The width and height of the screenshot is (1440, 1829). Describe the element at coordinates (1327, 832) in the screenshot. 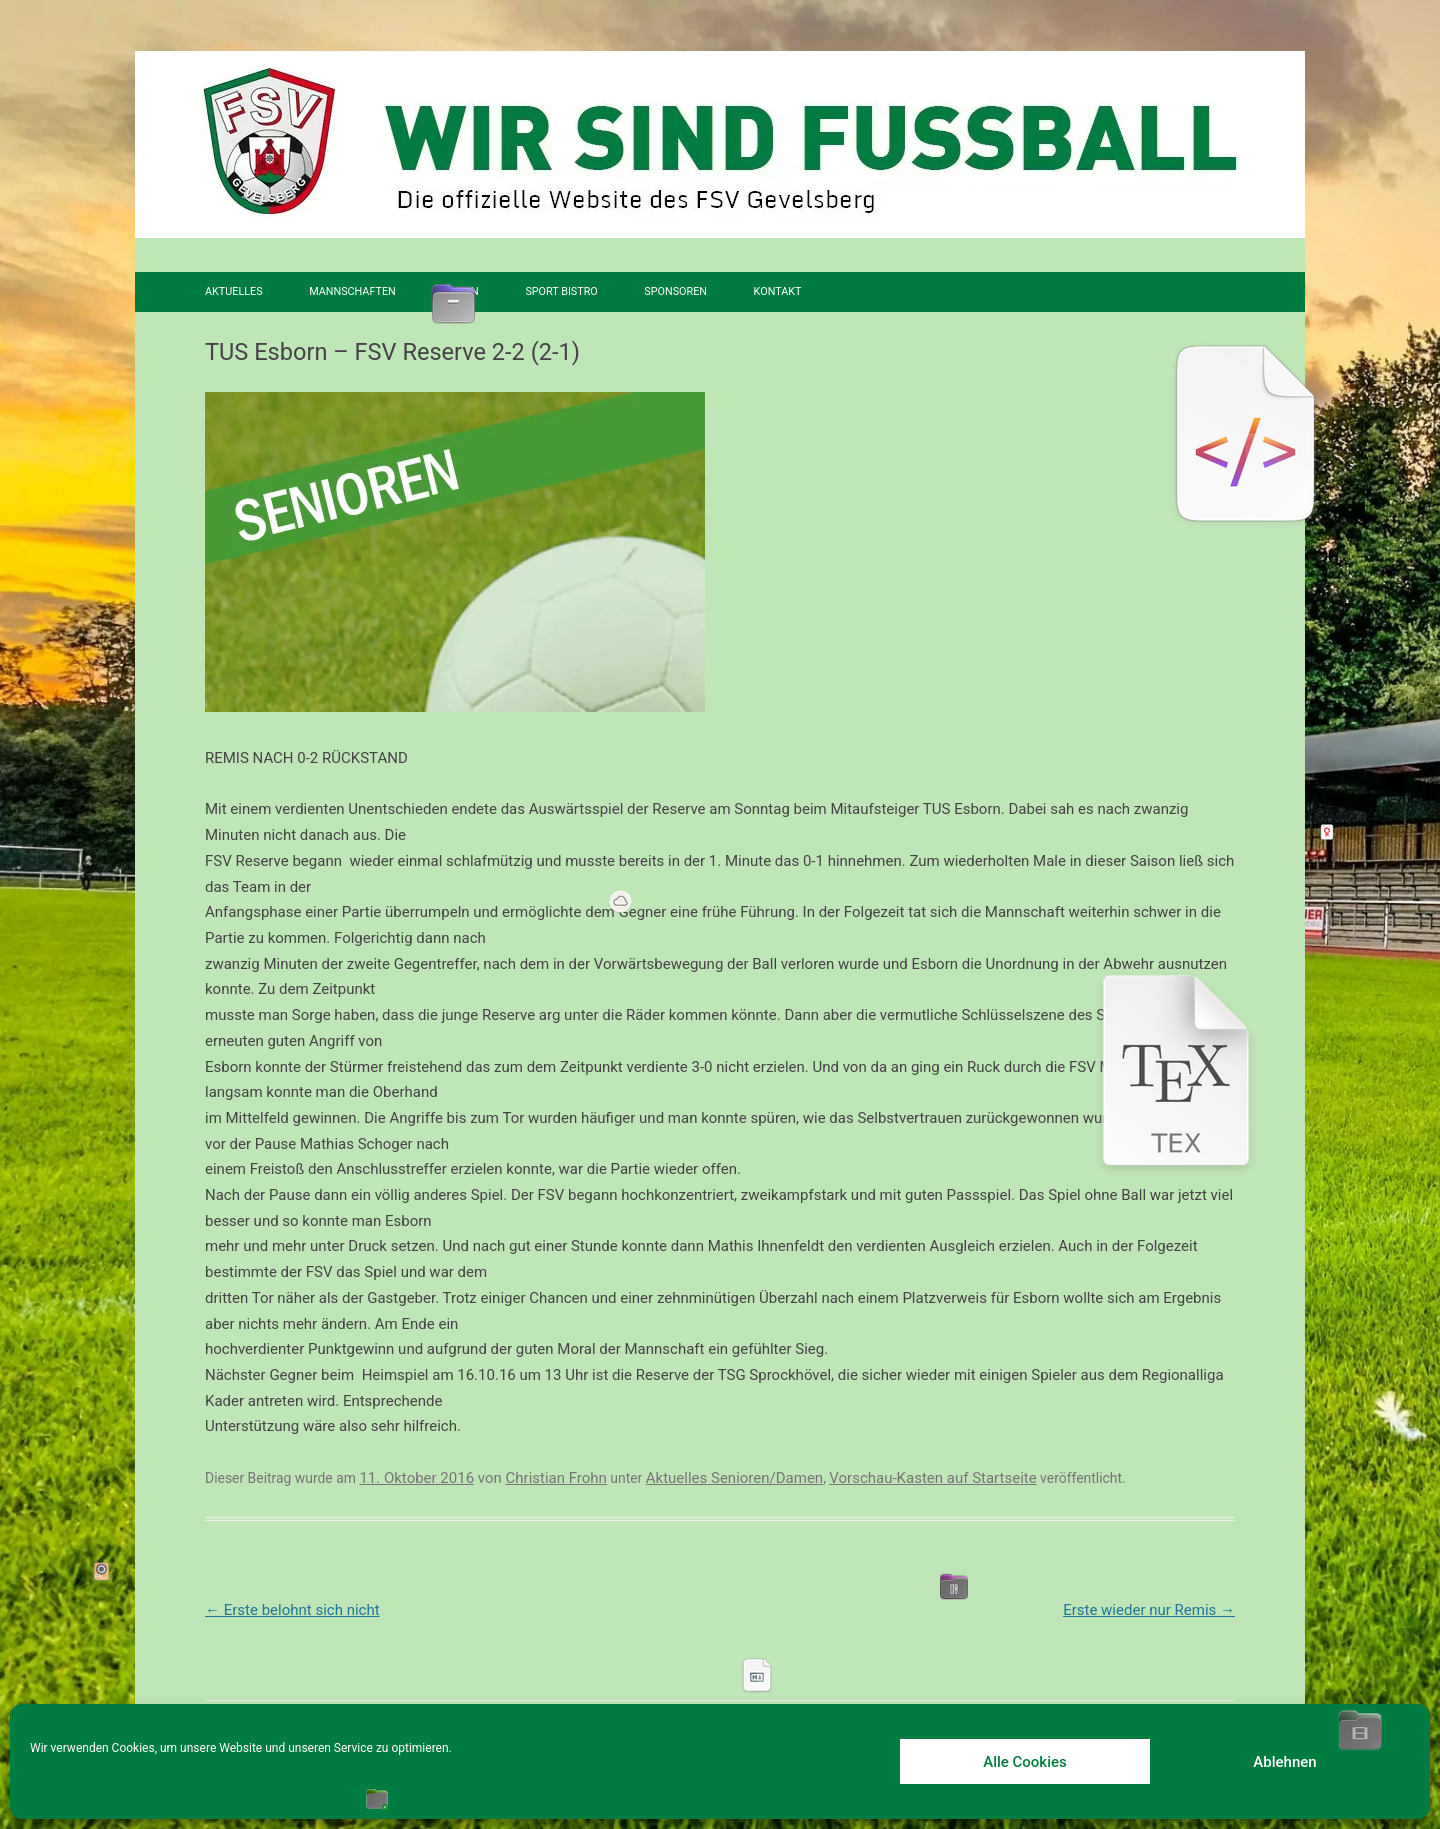

I see `a pkcs7 certificate file or security credential` at that location.